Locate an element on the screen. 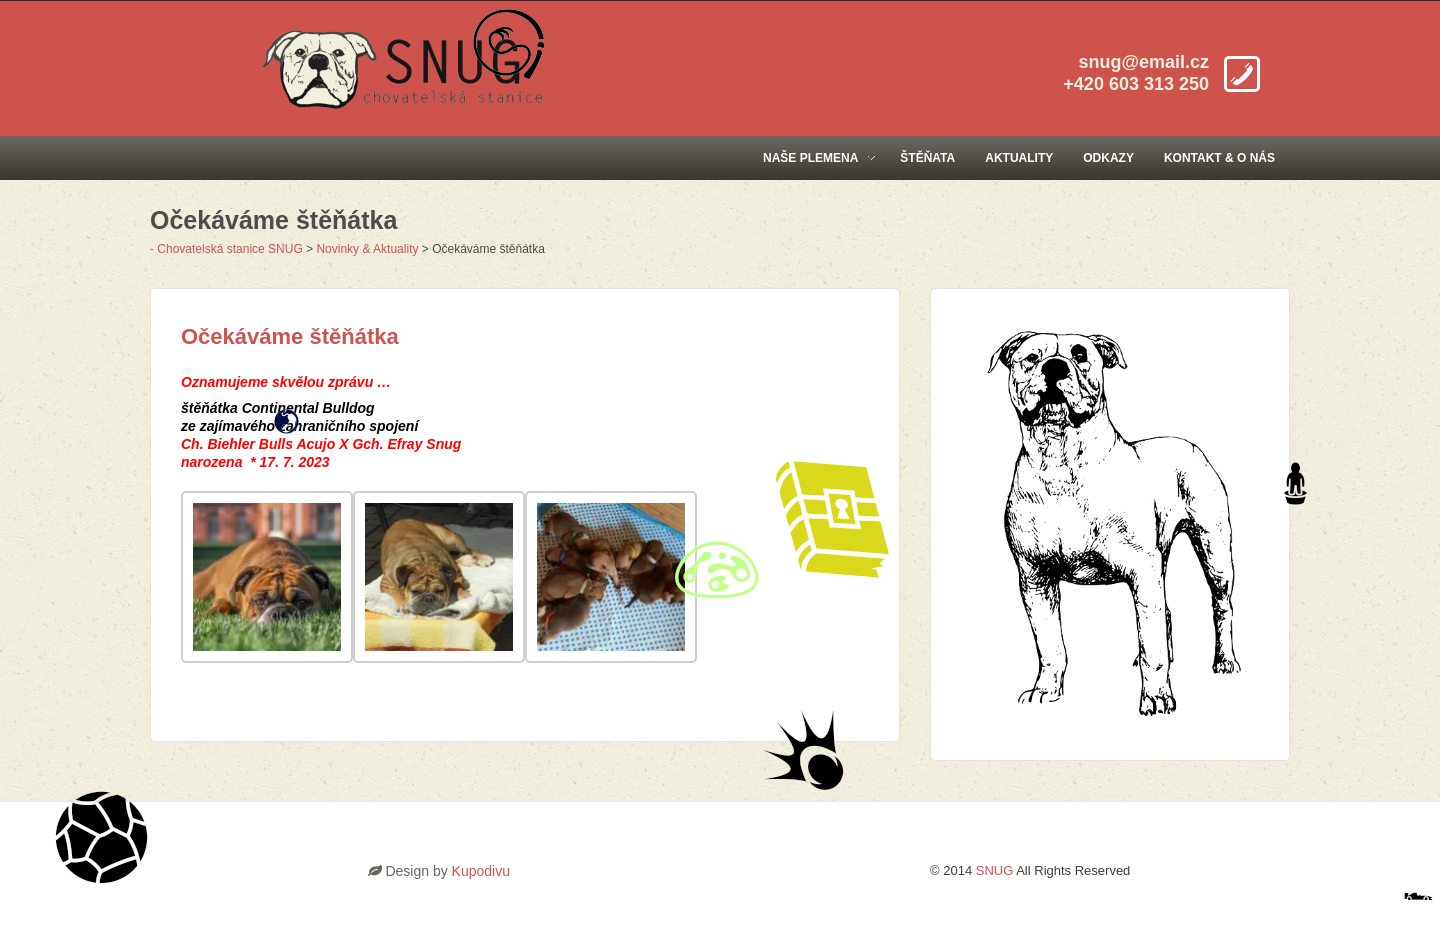  access formula 1 racing game or content is located at coordinates (1418, 896).